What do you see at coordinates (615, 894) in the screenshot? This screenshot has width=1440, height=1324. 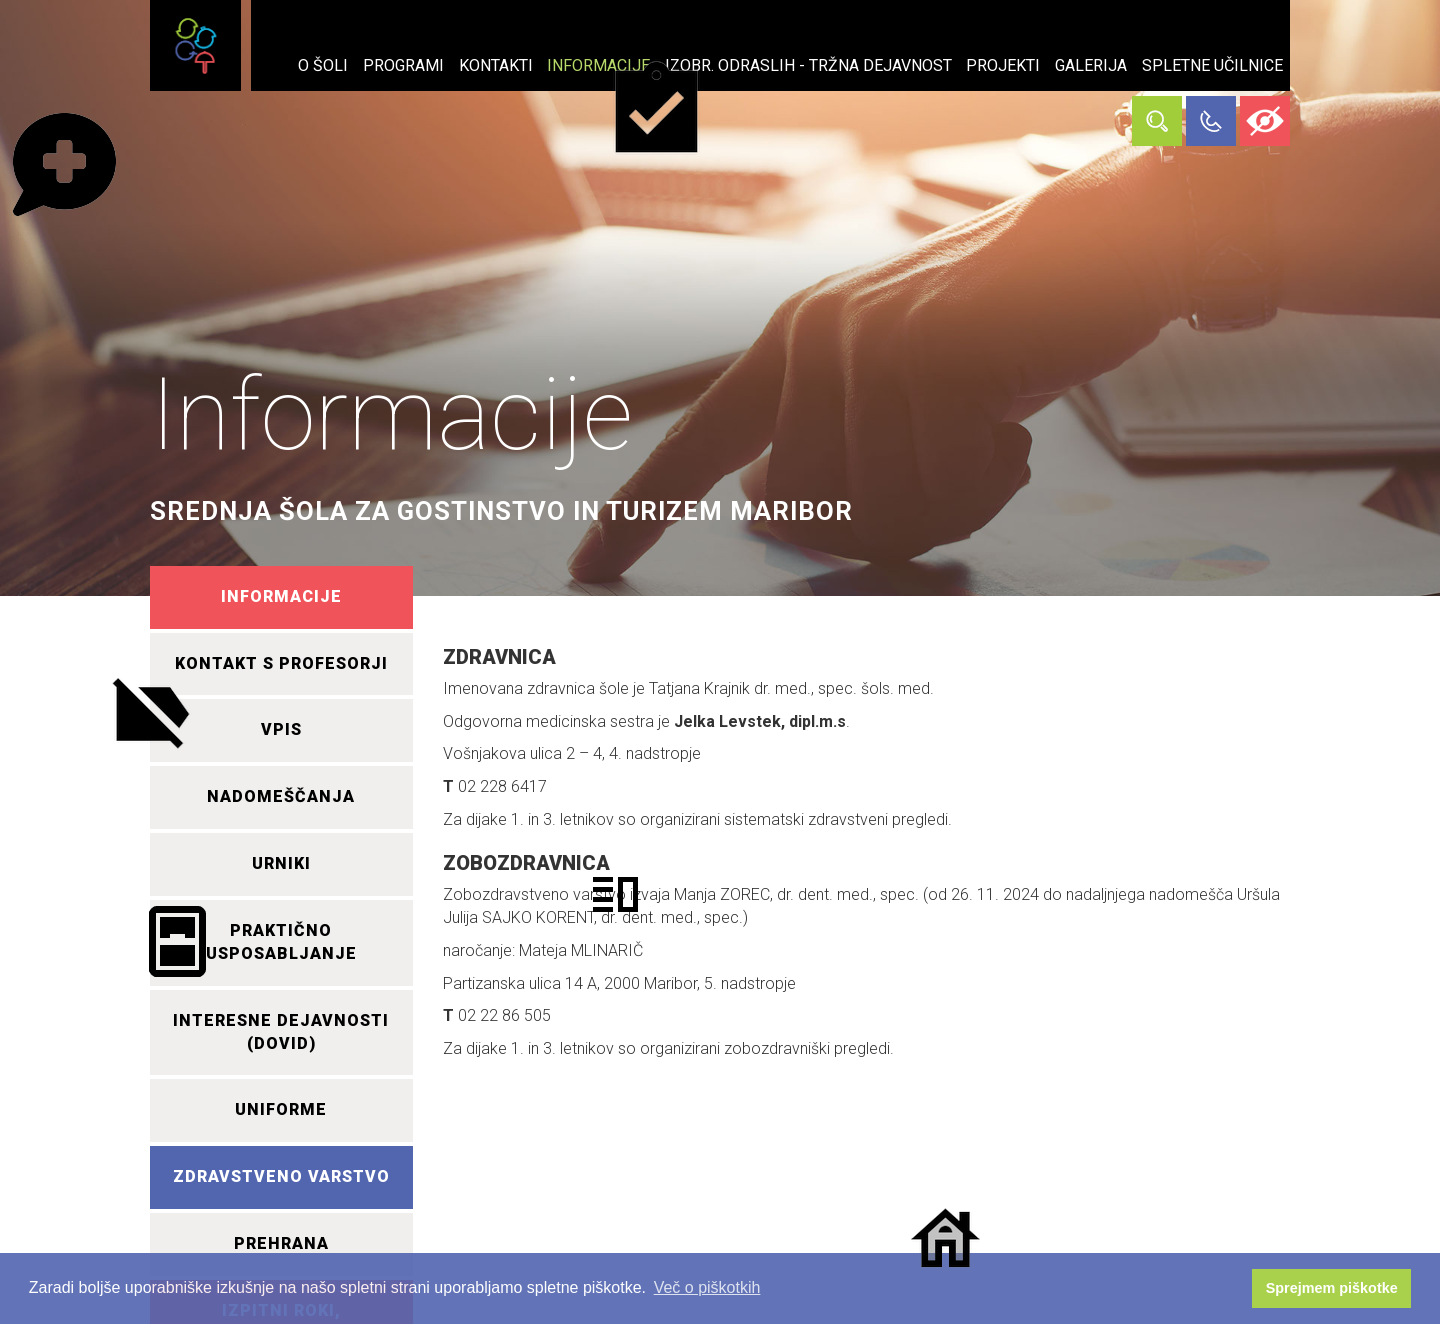 I see `toggle vertical split view layout` at bounding box center [615, 894].